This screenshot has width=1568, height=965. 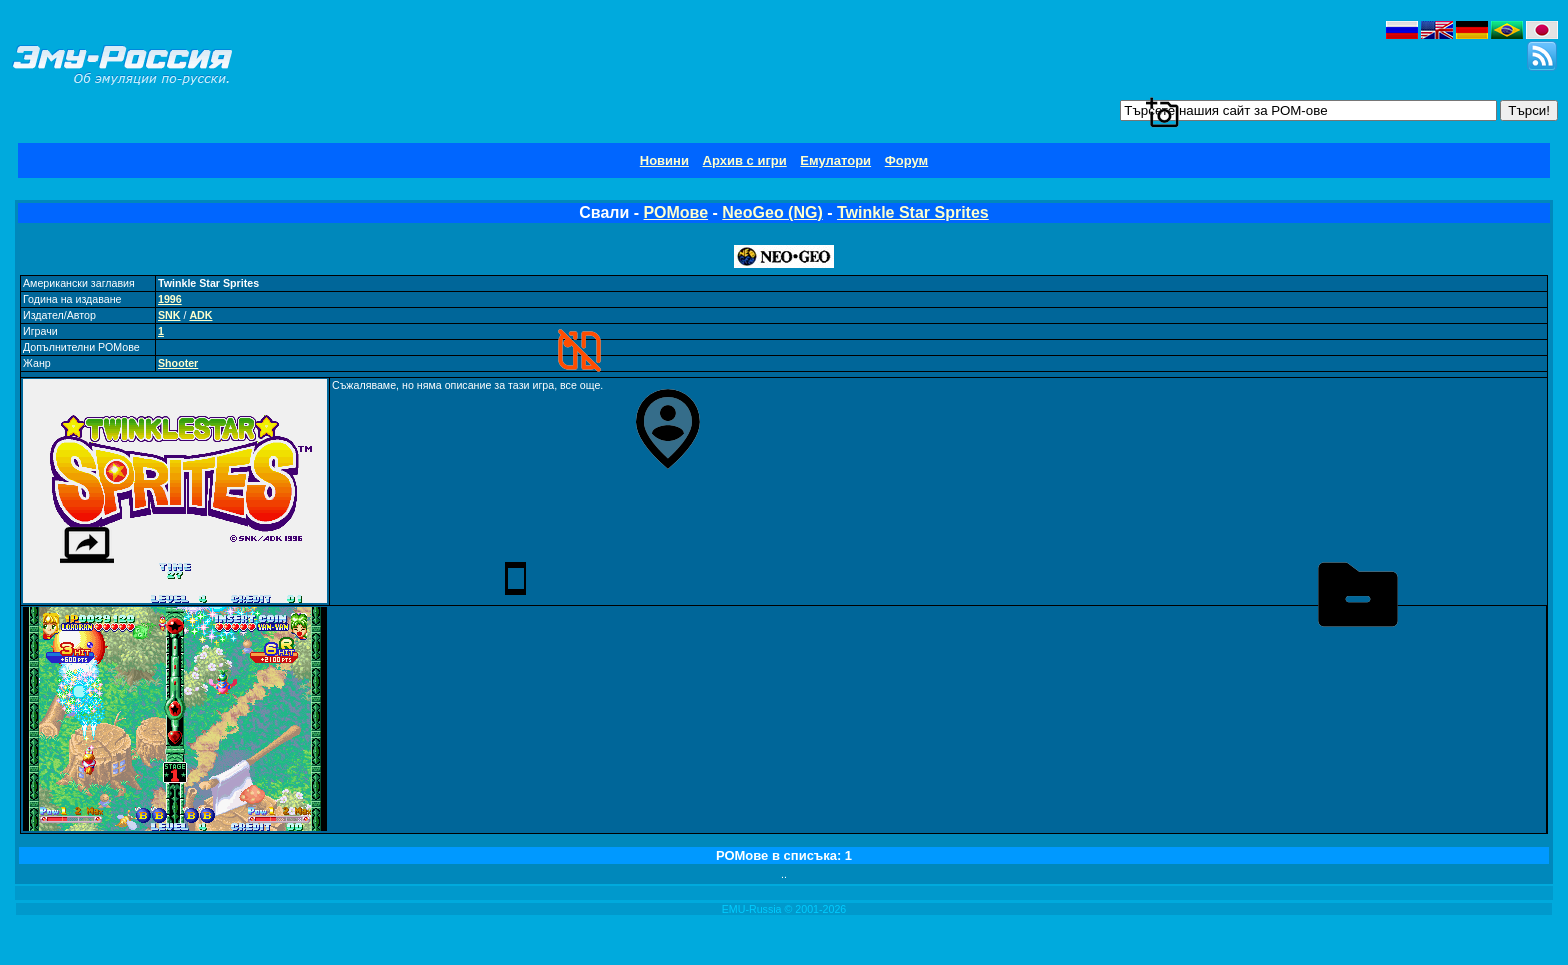 What do you see at coordinates (87, 545) in the screenshot?
I see `start sharing your screen` at bounding box center [87, 545].